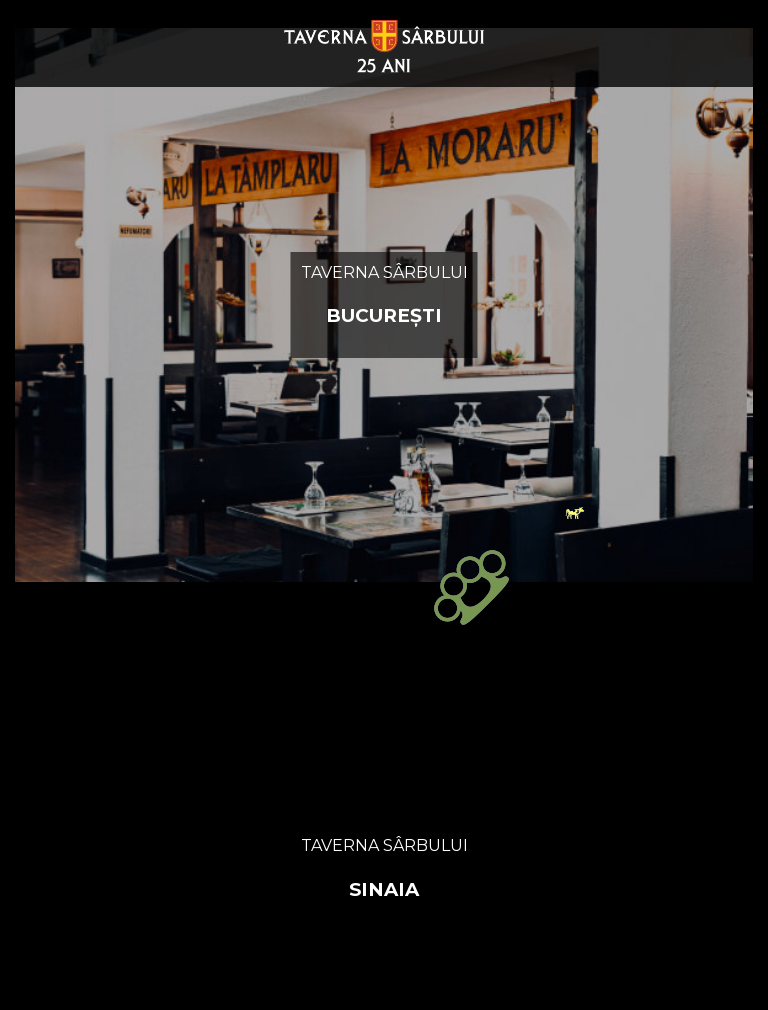 Image resolution: width=768 pixels, height=1010 pixels. What do you see at coordinates (575, 513) in the screenshot?
I see `access farm or livestock management features` at bounding box center [575, 513].